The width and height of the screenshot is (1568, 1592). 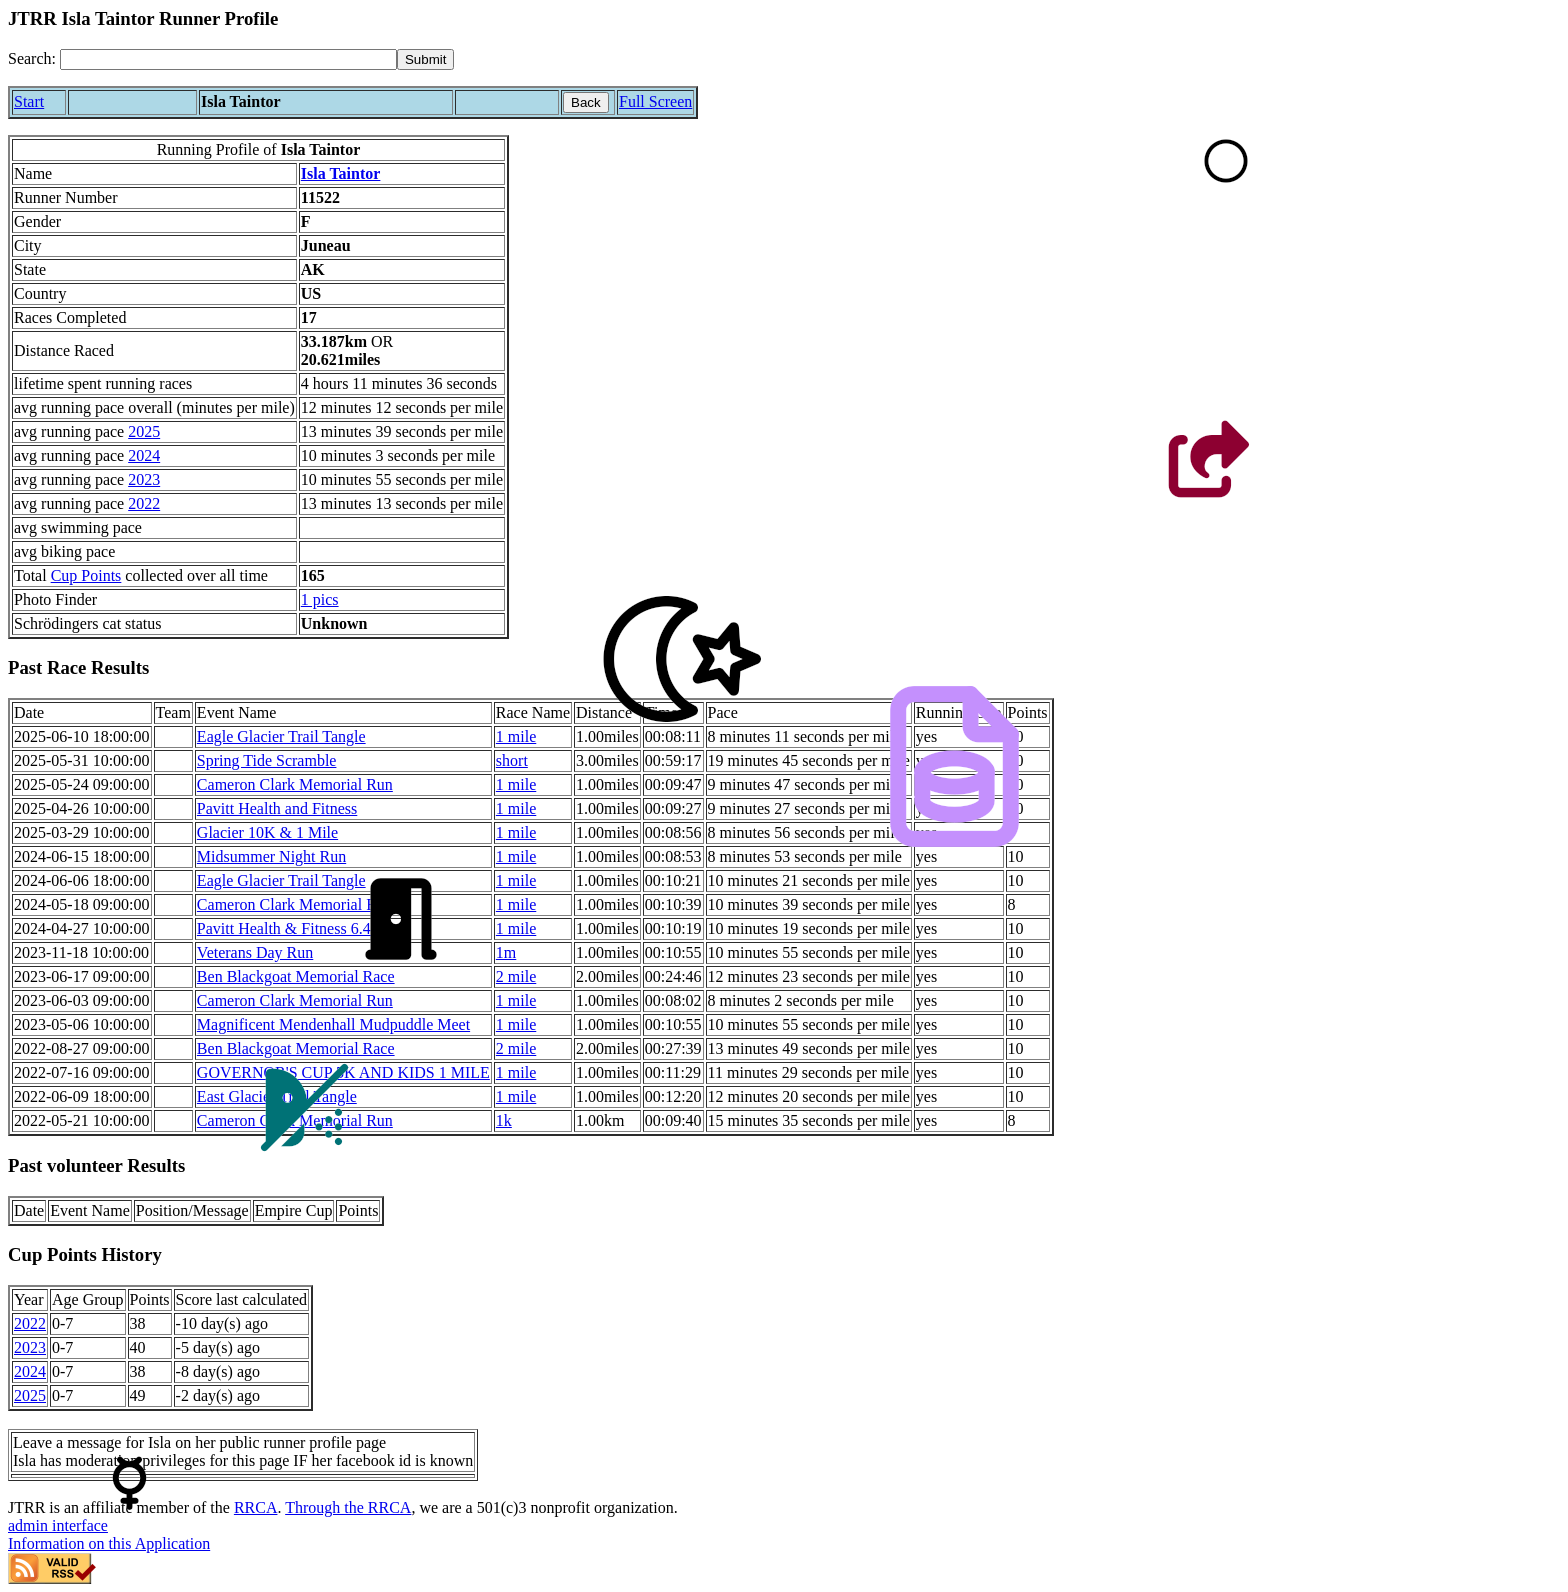 I want to click on unselected option in a radio button group, so click(x=1226, y=161).